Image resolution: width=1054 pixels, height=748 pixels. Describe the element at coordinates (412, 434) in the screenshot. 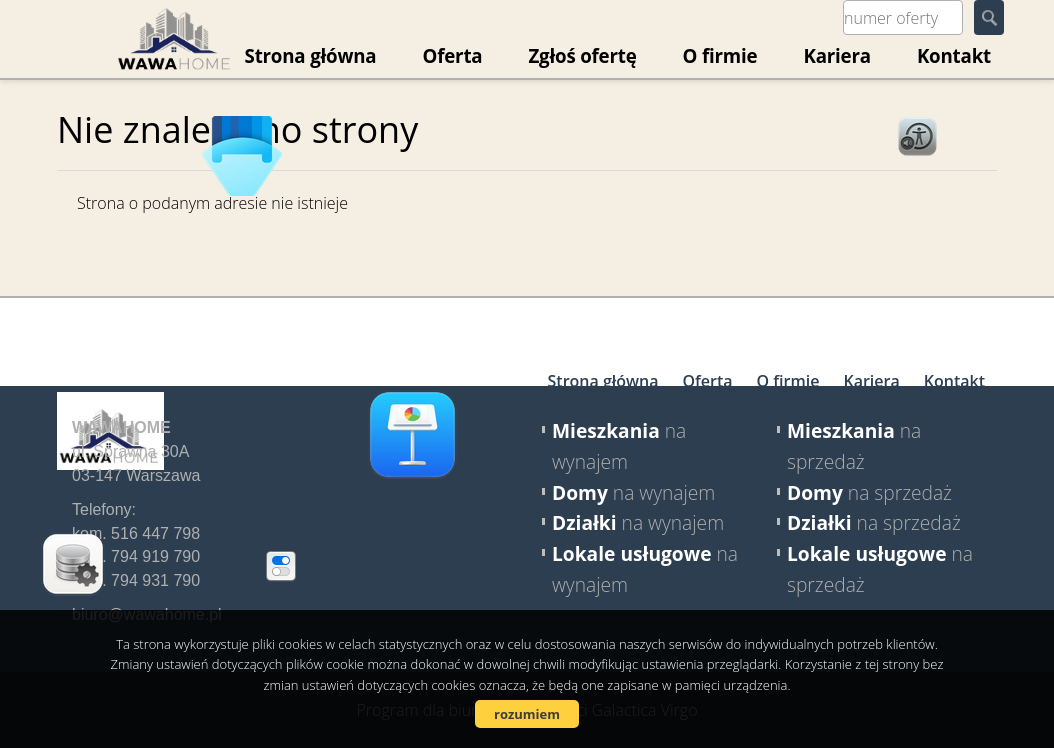

I see `open Apple Keynote presentation app` at that location.